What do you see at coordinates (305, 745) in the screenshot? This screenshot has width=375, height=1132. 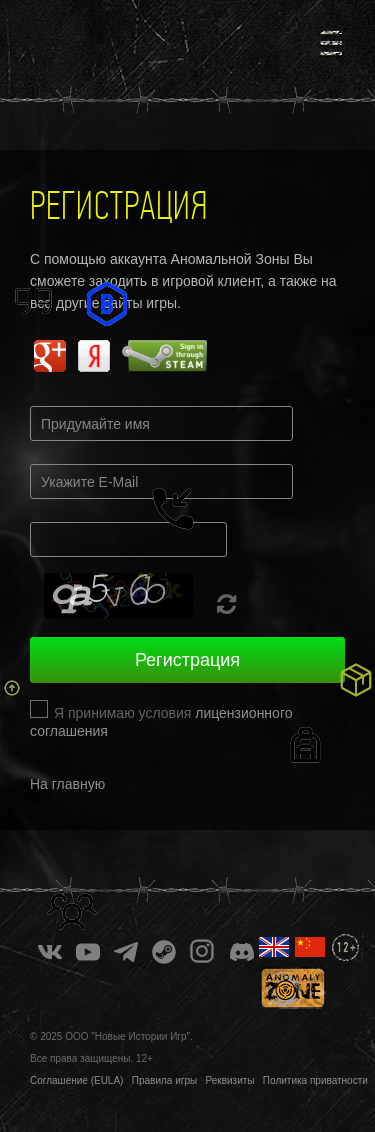 I see `access your inventory or stored items` at bounding box center [305, 745].